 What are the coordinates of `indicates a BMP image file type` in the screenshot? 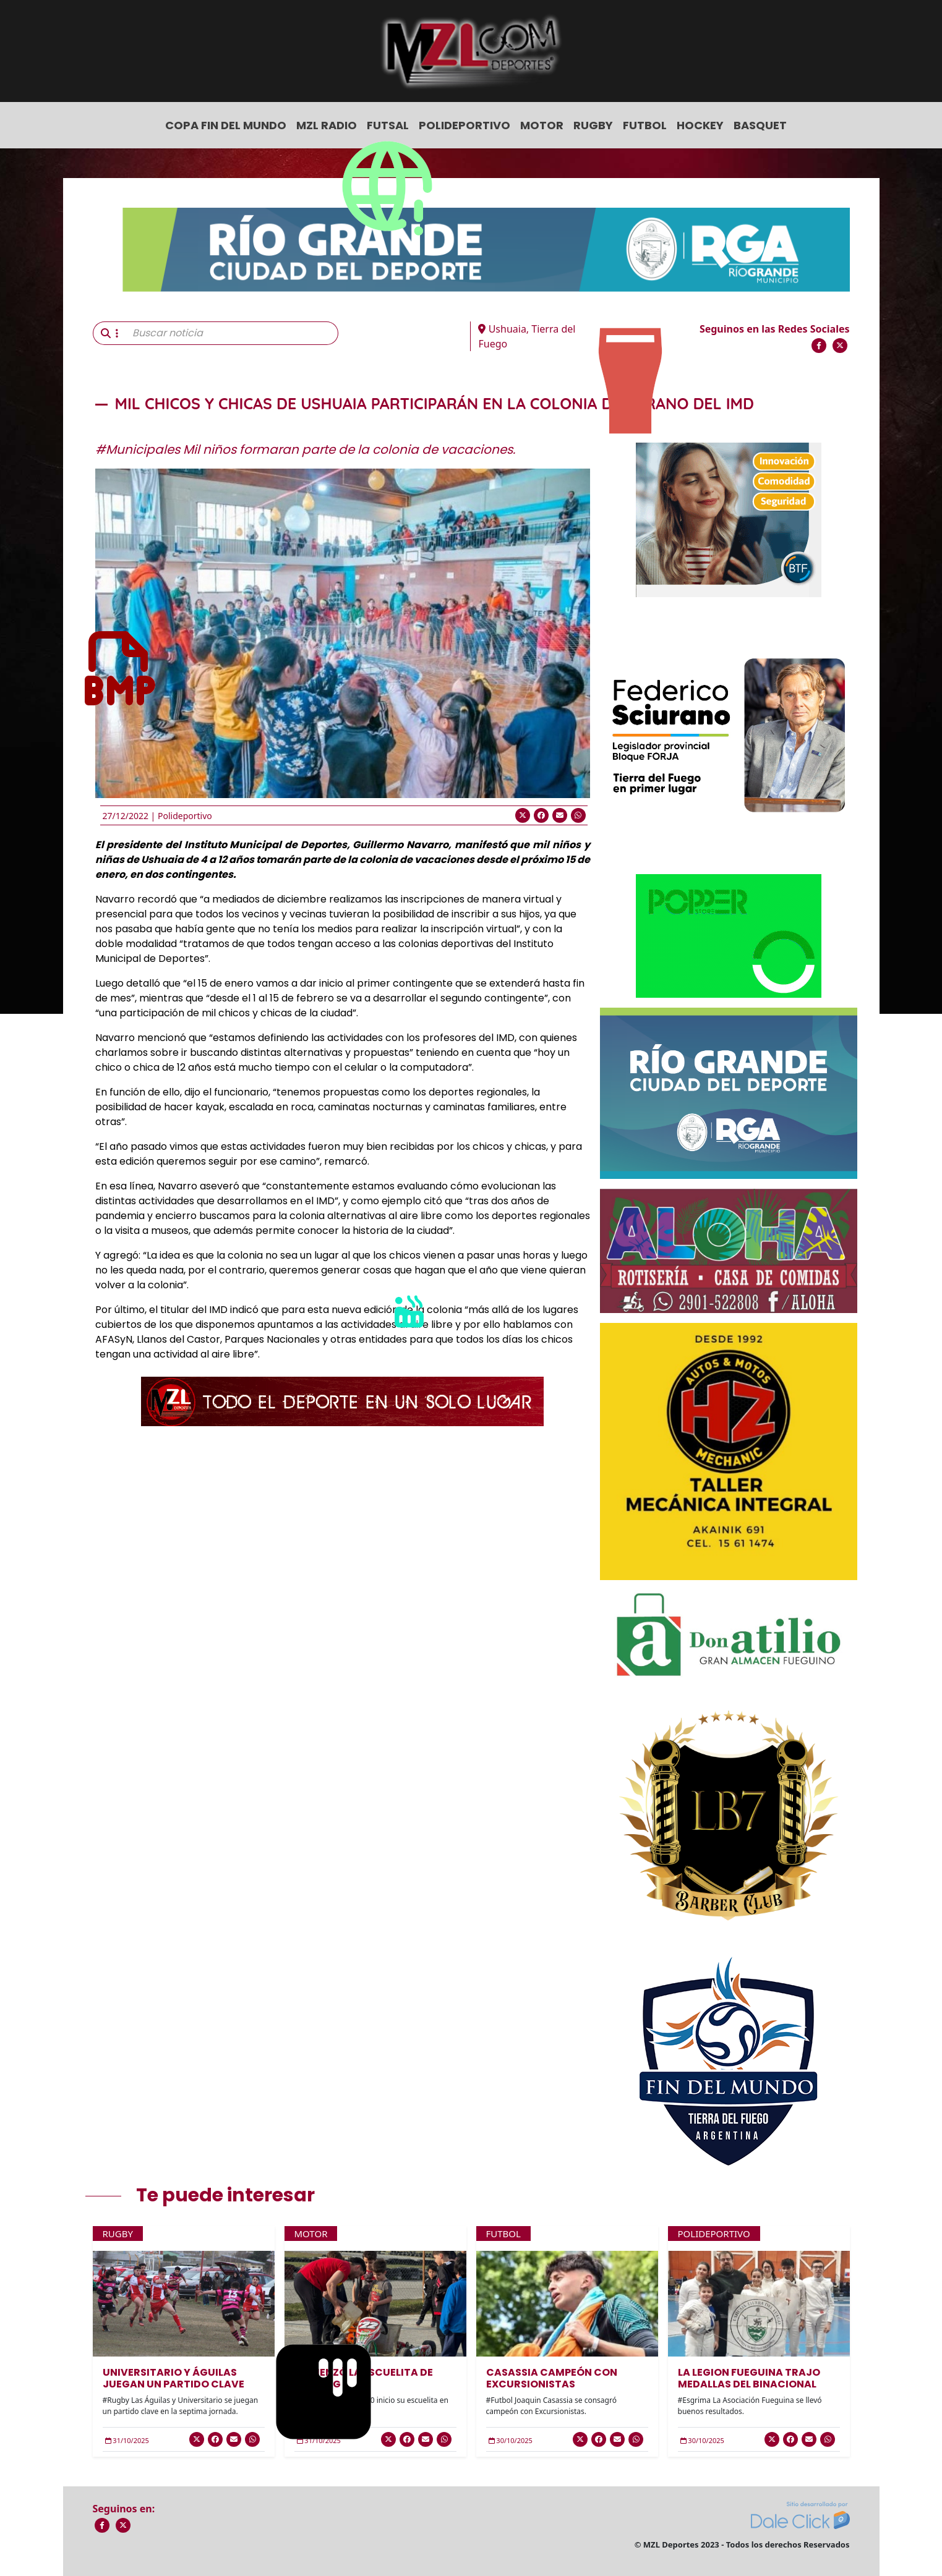 It's located at (118, 668).